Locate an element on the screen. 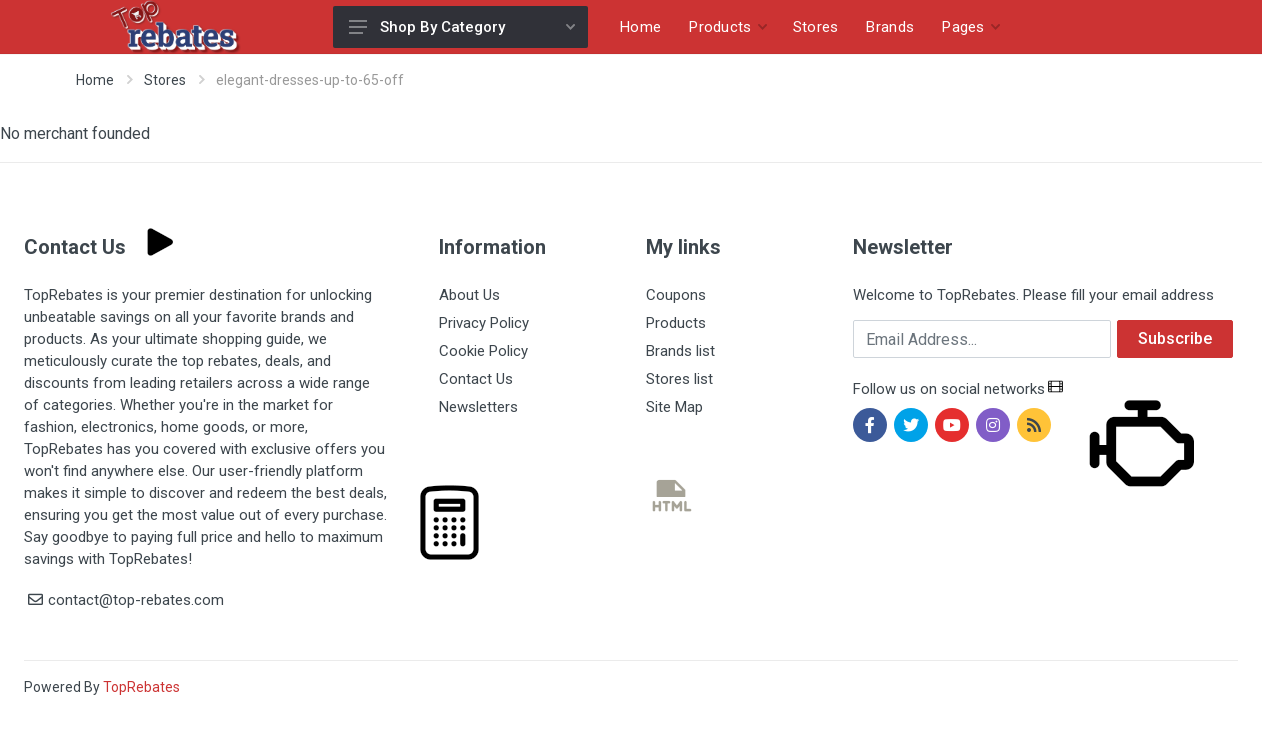 Image resolution: width=1262 pixels, height=738 pixels. view or open an HTML file is located at coordinates (671, 497).